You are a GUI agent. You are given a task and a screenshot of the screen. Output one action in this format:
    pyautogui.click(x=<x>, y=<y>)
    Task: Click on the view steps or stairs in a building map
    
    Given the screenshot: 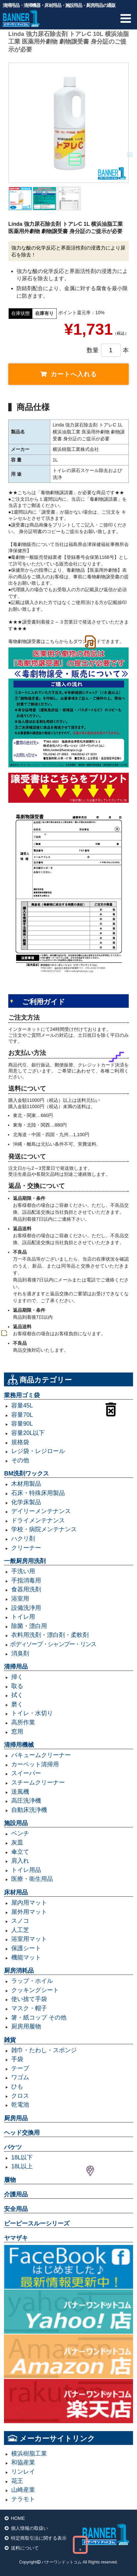 What is the action you would take?
    pyautogui.click(x=116, y=1057)
    